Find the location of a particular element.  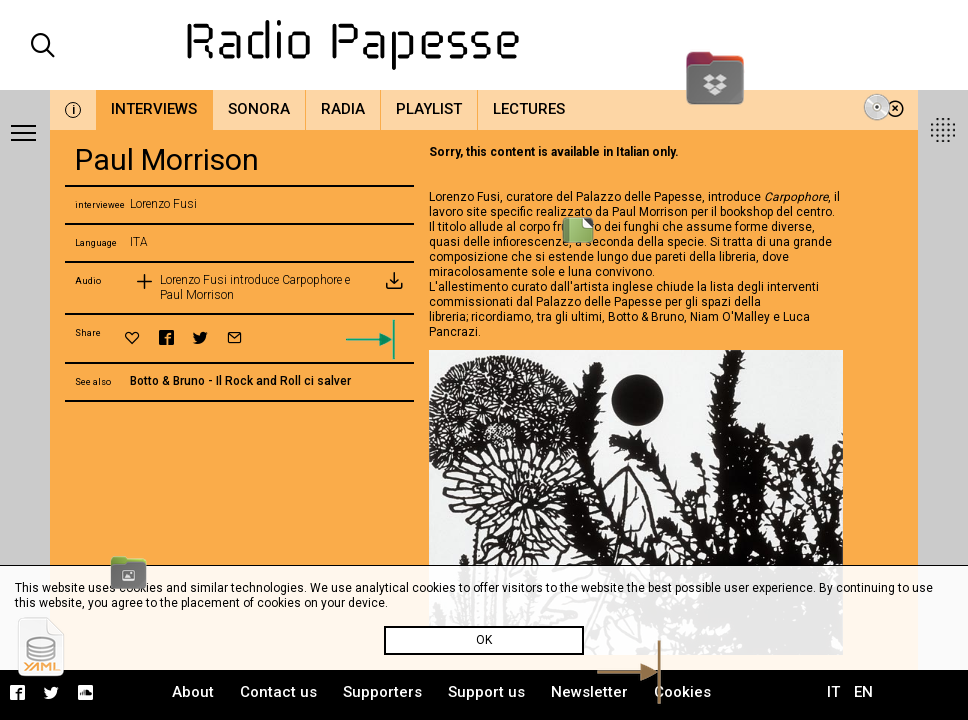

go to the last item in a list or sequence is located at coordinates (370, 339).